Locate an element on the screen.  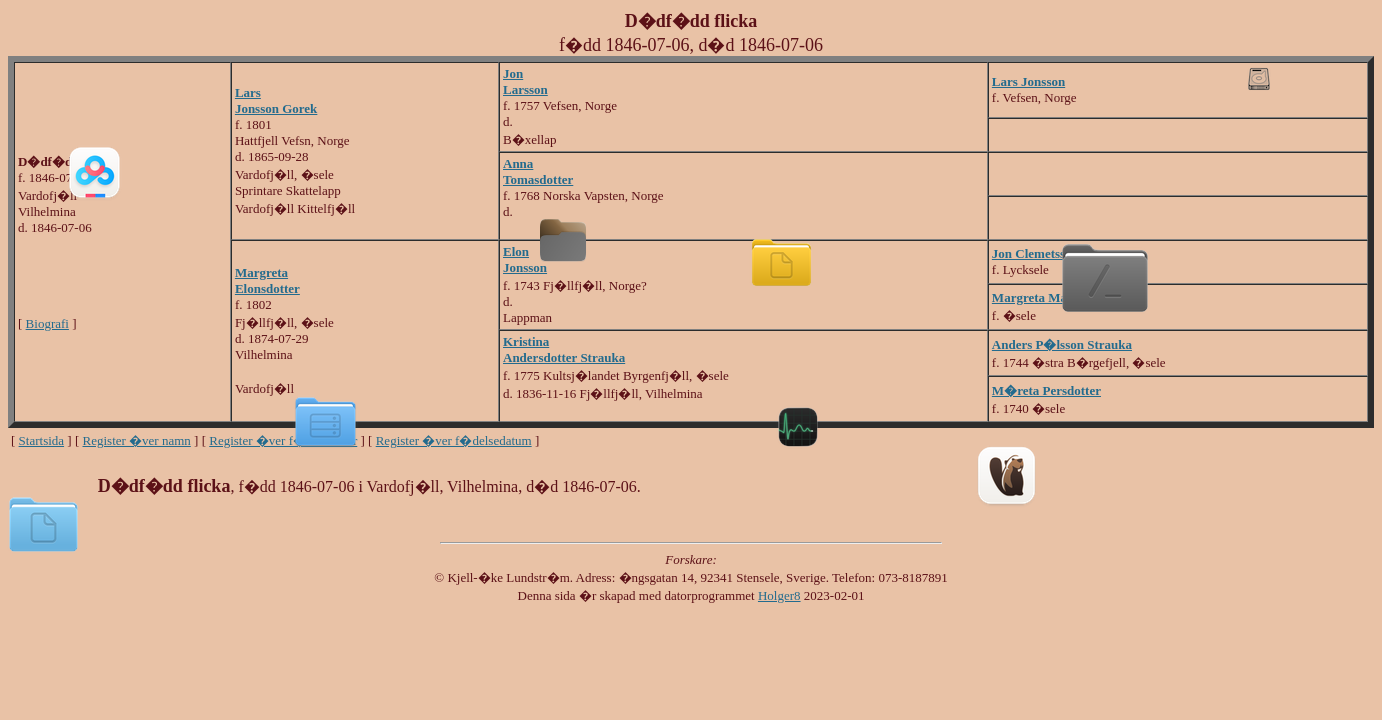
indicates a folder is ready to accept dragged items is located at coordinates (563, 240).